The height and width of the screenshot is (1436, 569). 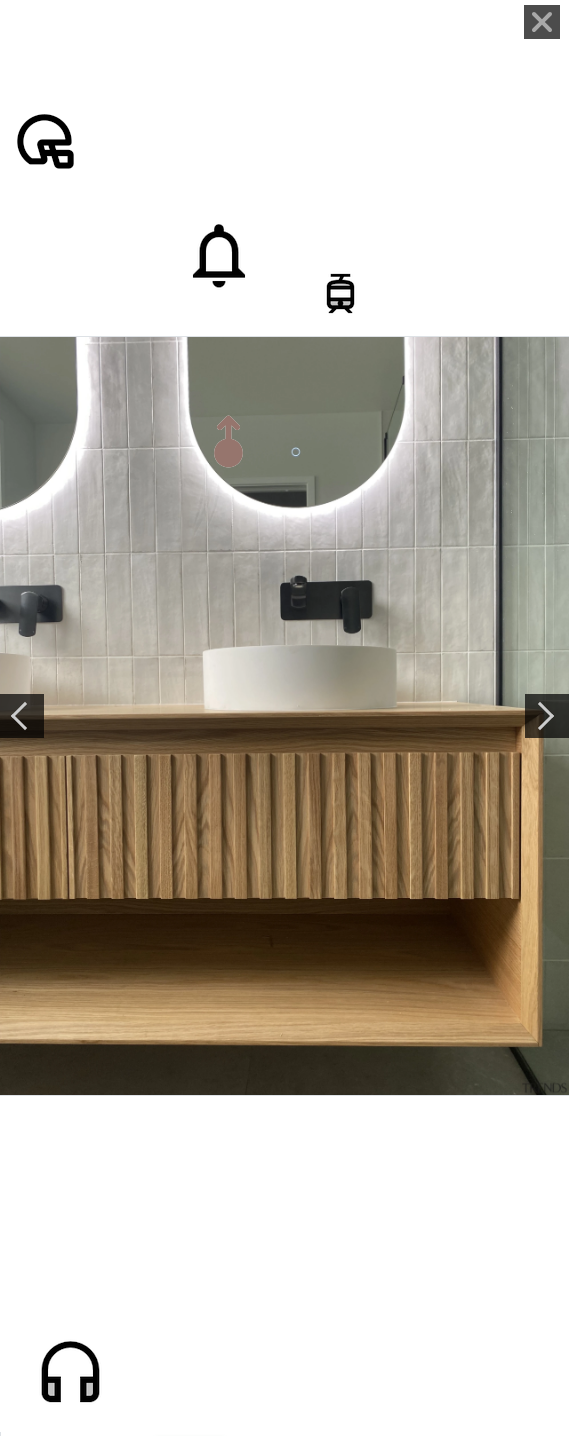 What do you see at coordinates (219, 255) in the screenshot?
I see `view your notifications` at bounding box center [219, 255].